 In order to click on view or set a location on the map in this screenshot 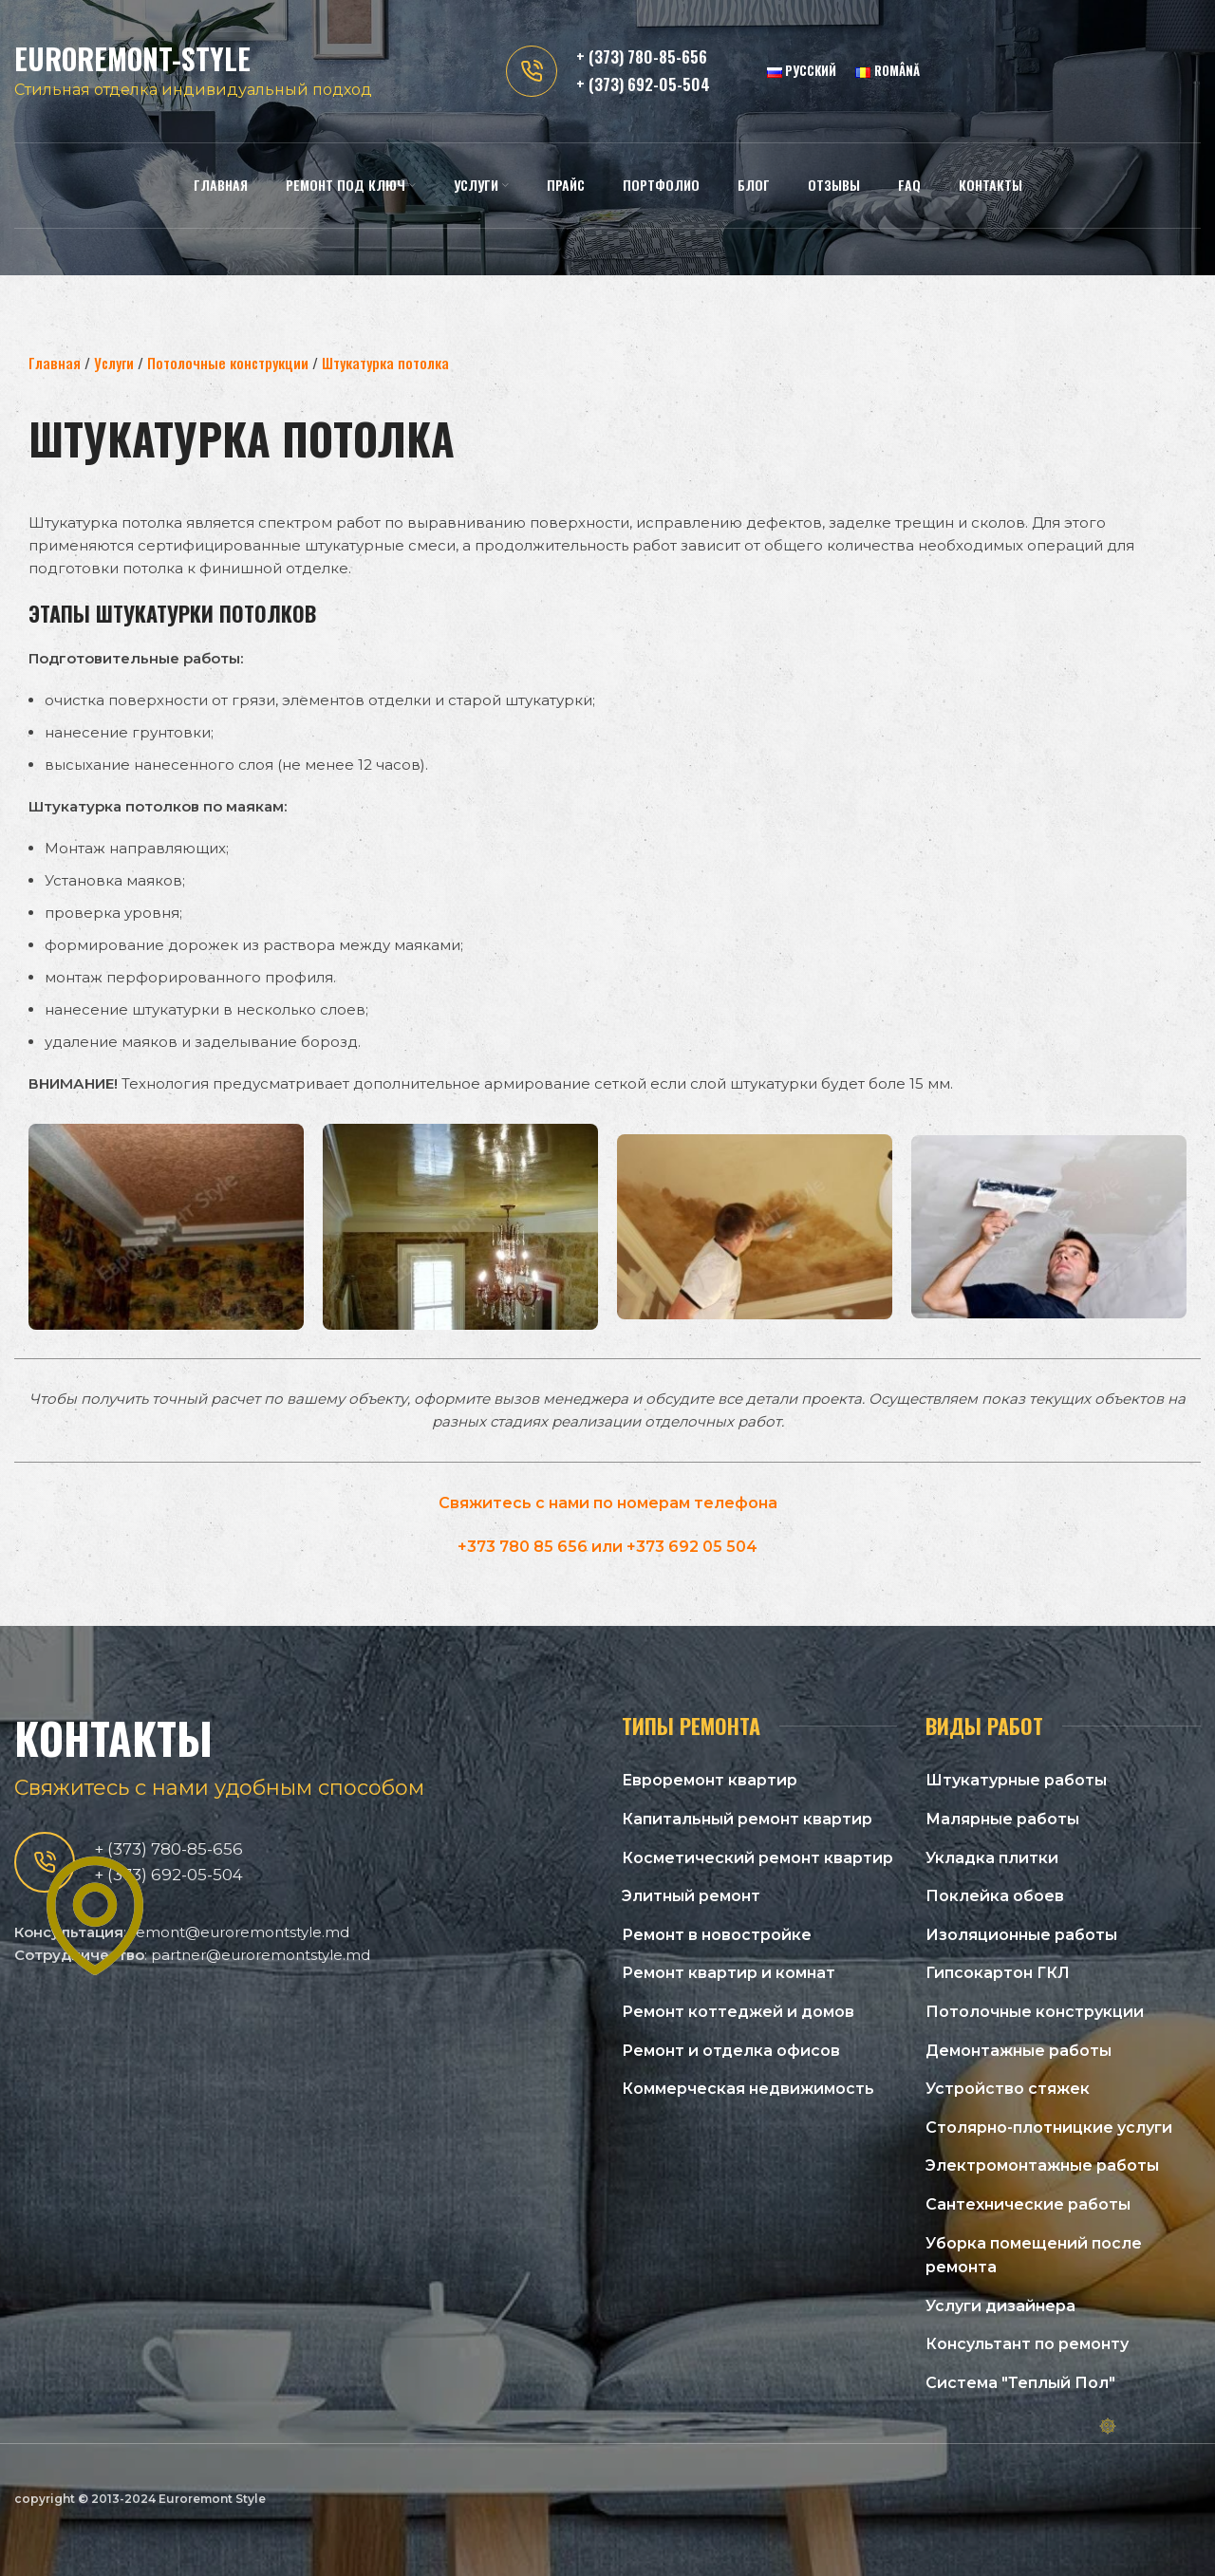, I will do `click(95, 1913)`.